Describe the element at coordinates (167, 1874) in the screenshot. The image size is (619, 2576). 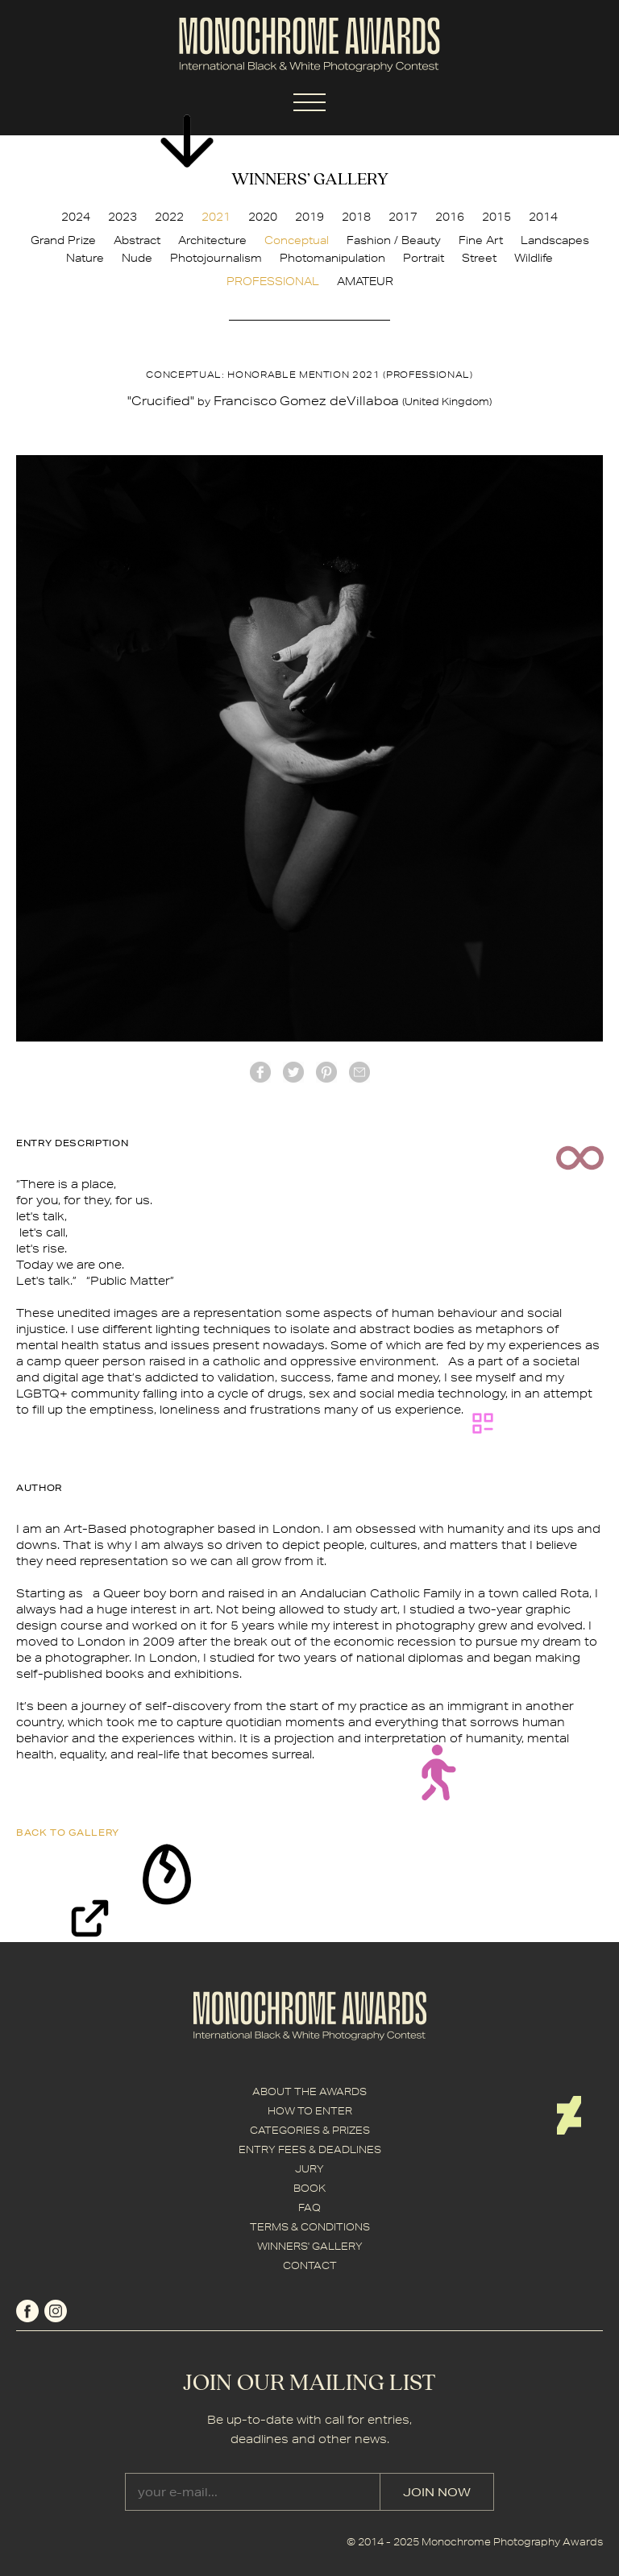
I see `indicates a broken or damaged item` at that location.